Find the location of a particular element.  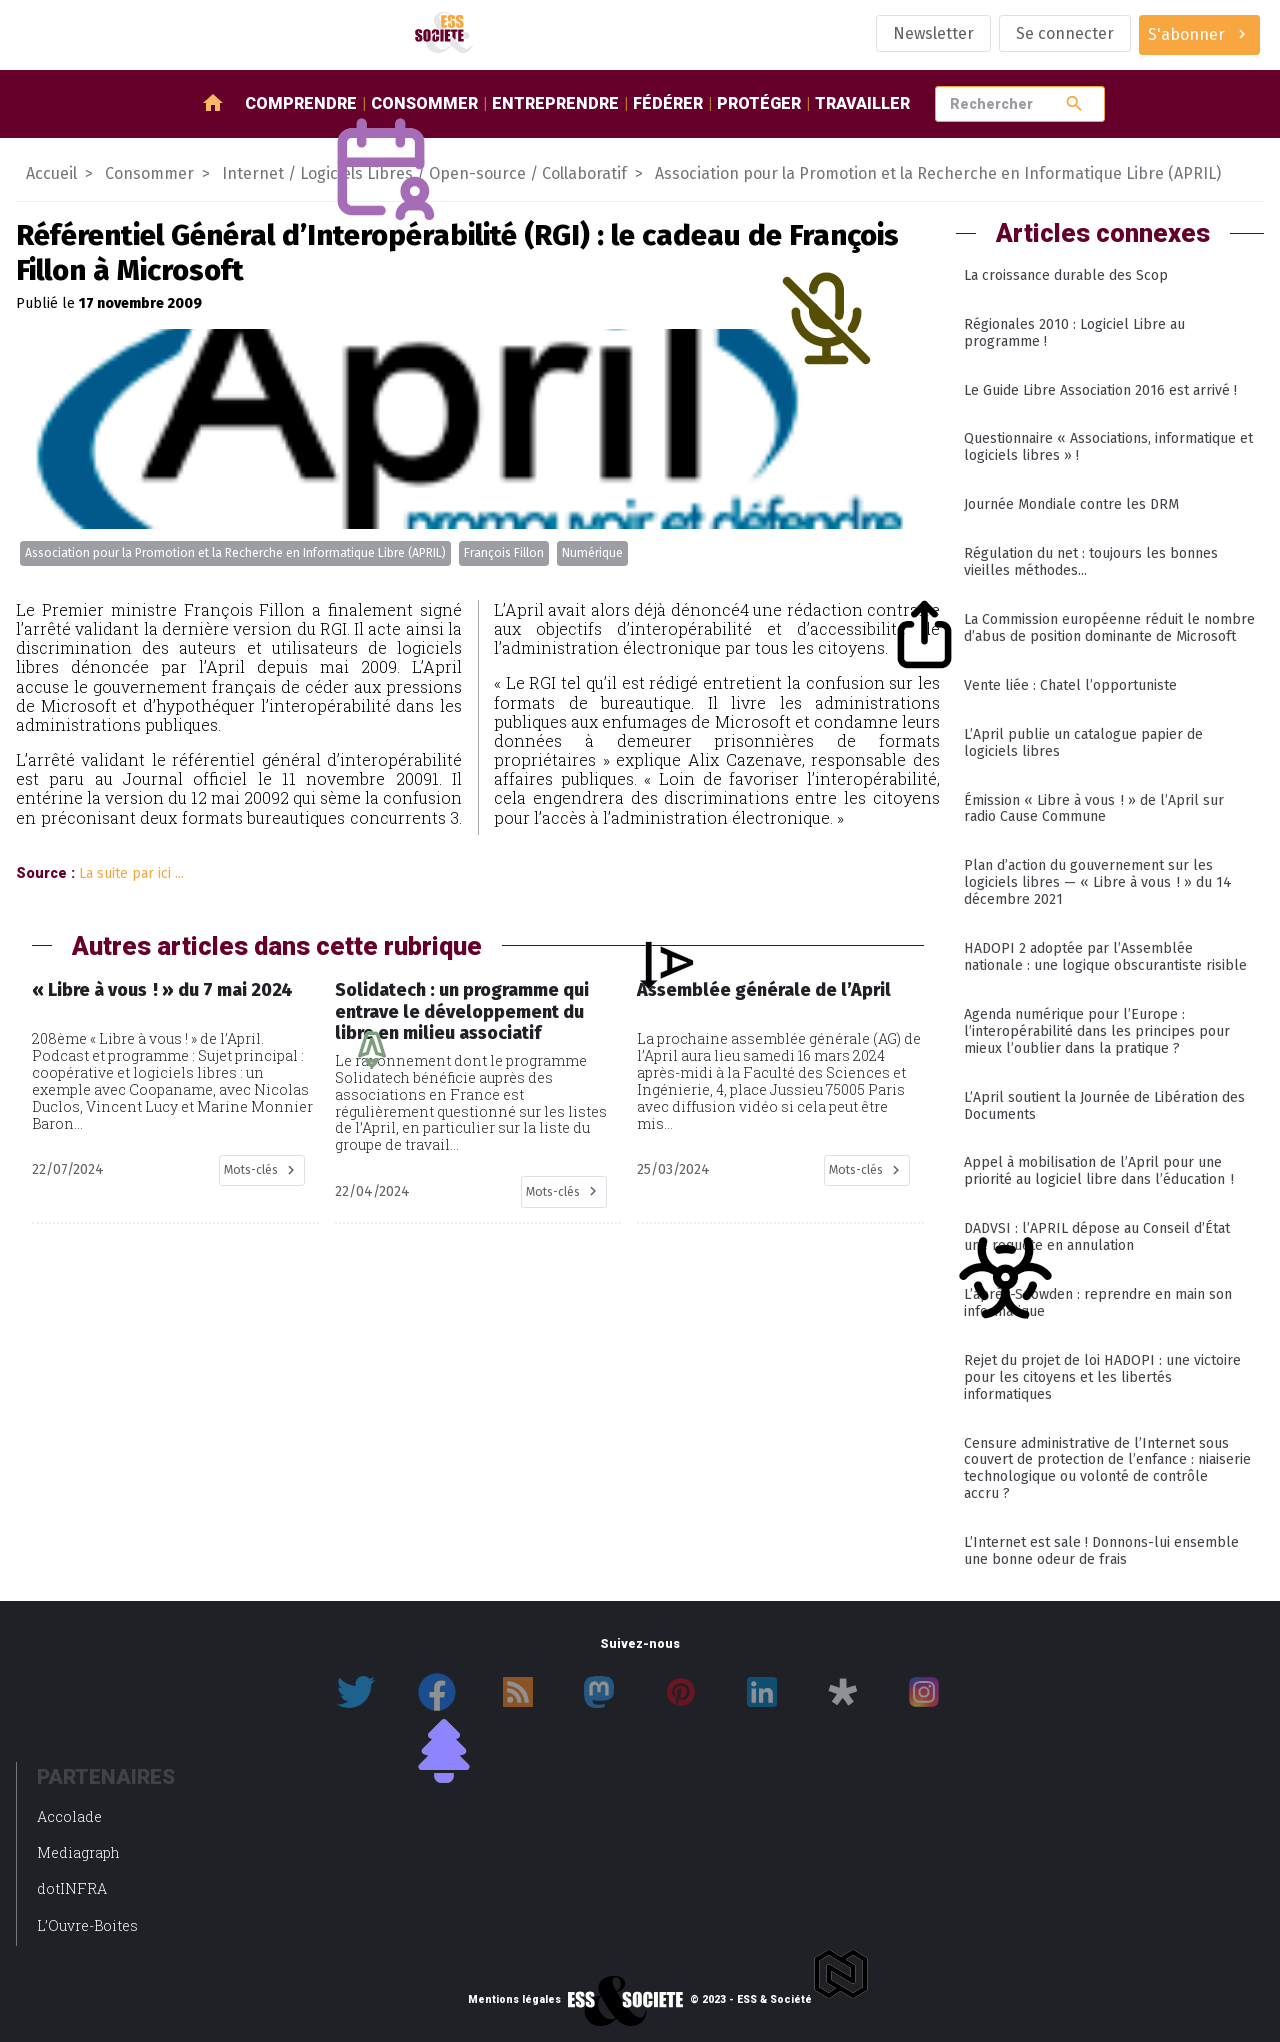

rotate text downward is located at coordinates (666, 965).